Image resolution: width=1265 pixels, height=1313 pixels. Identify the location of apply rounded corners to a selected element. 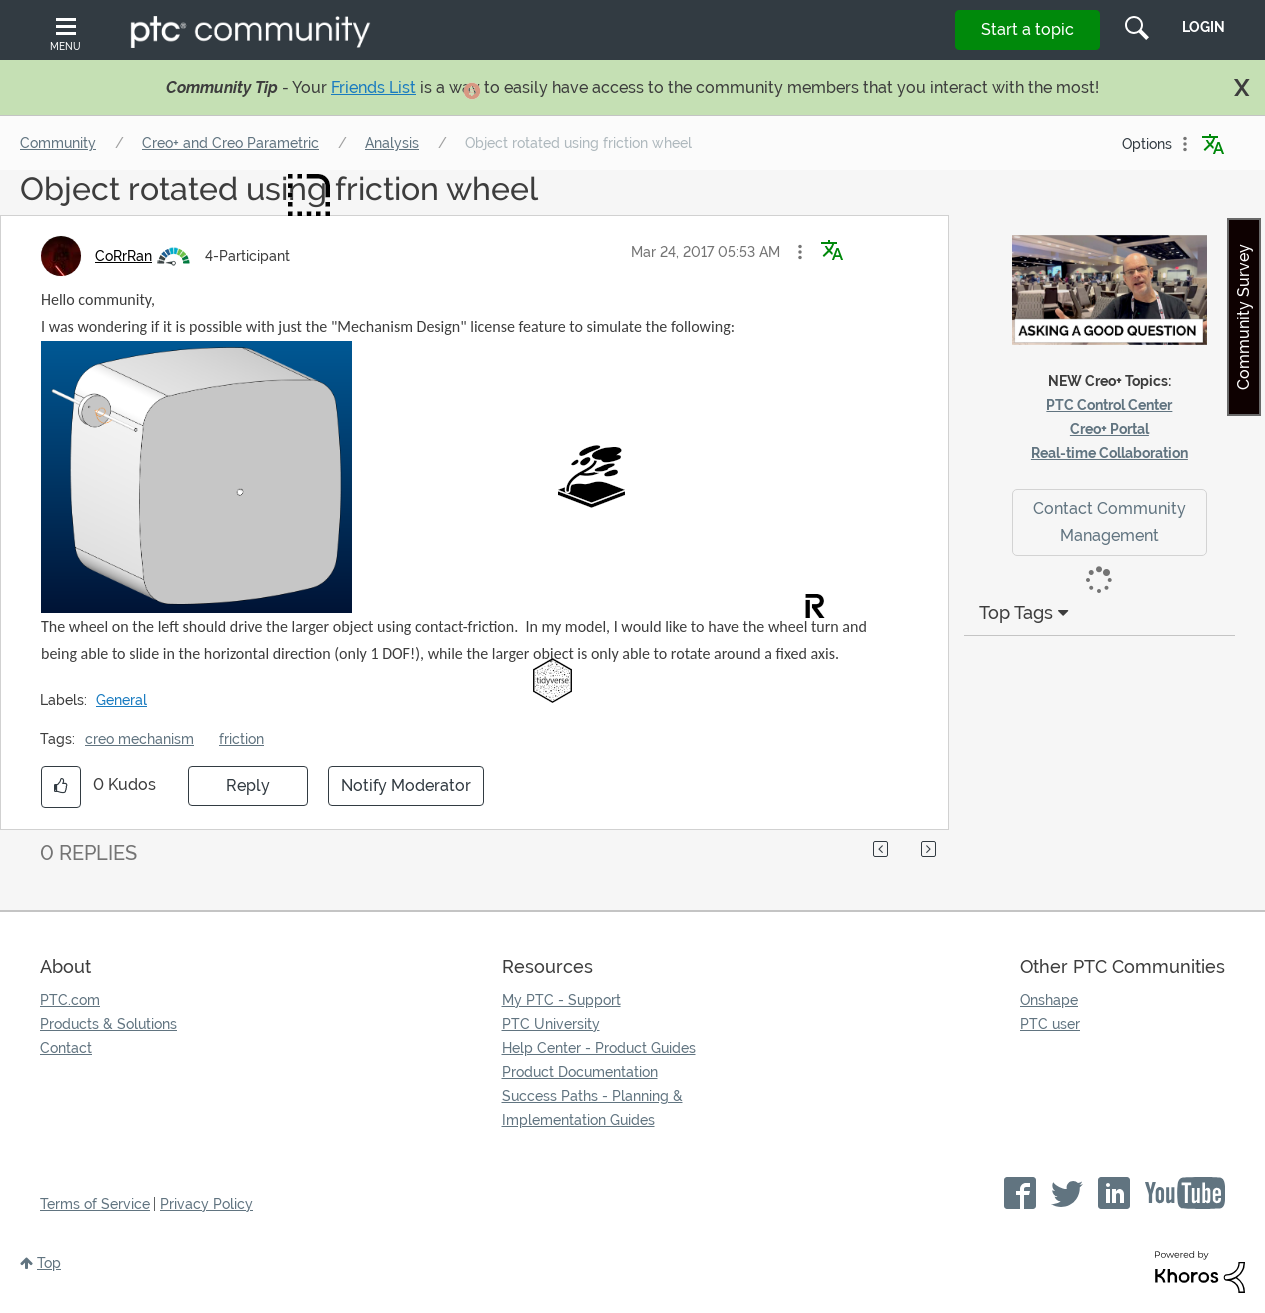
(309, 195).